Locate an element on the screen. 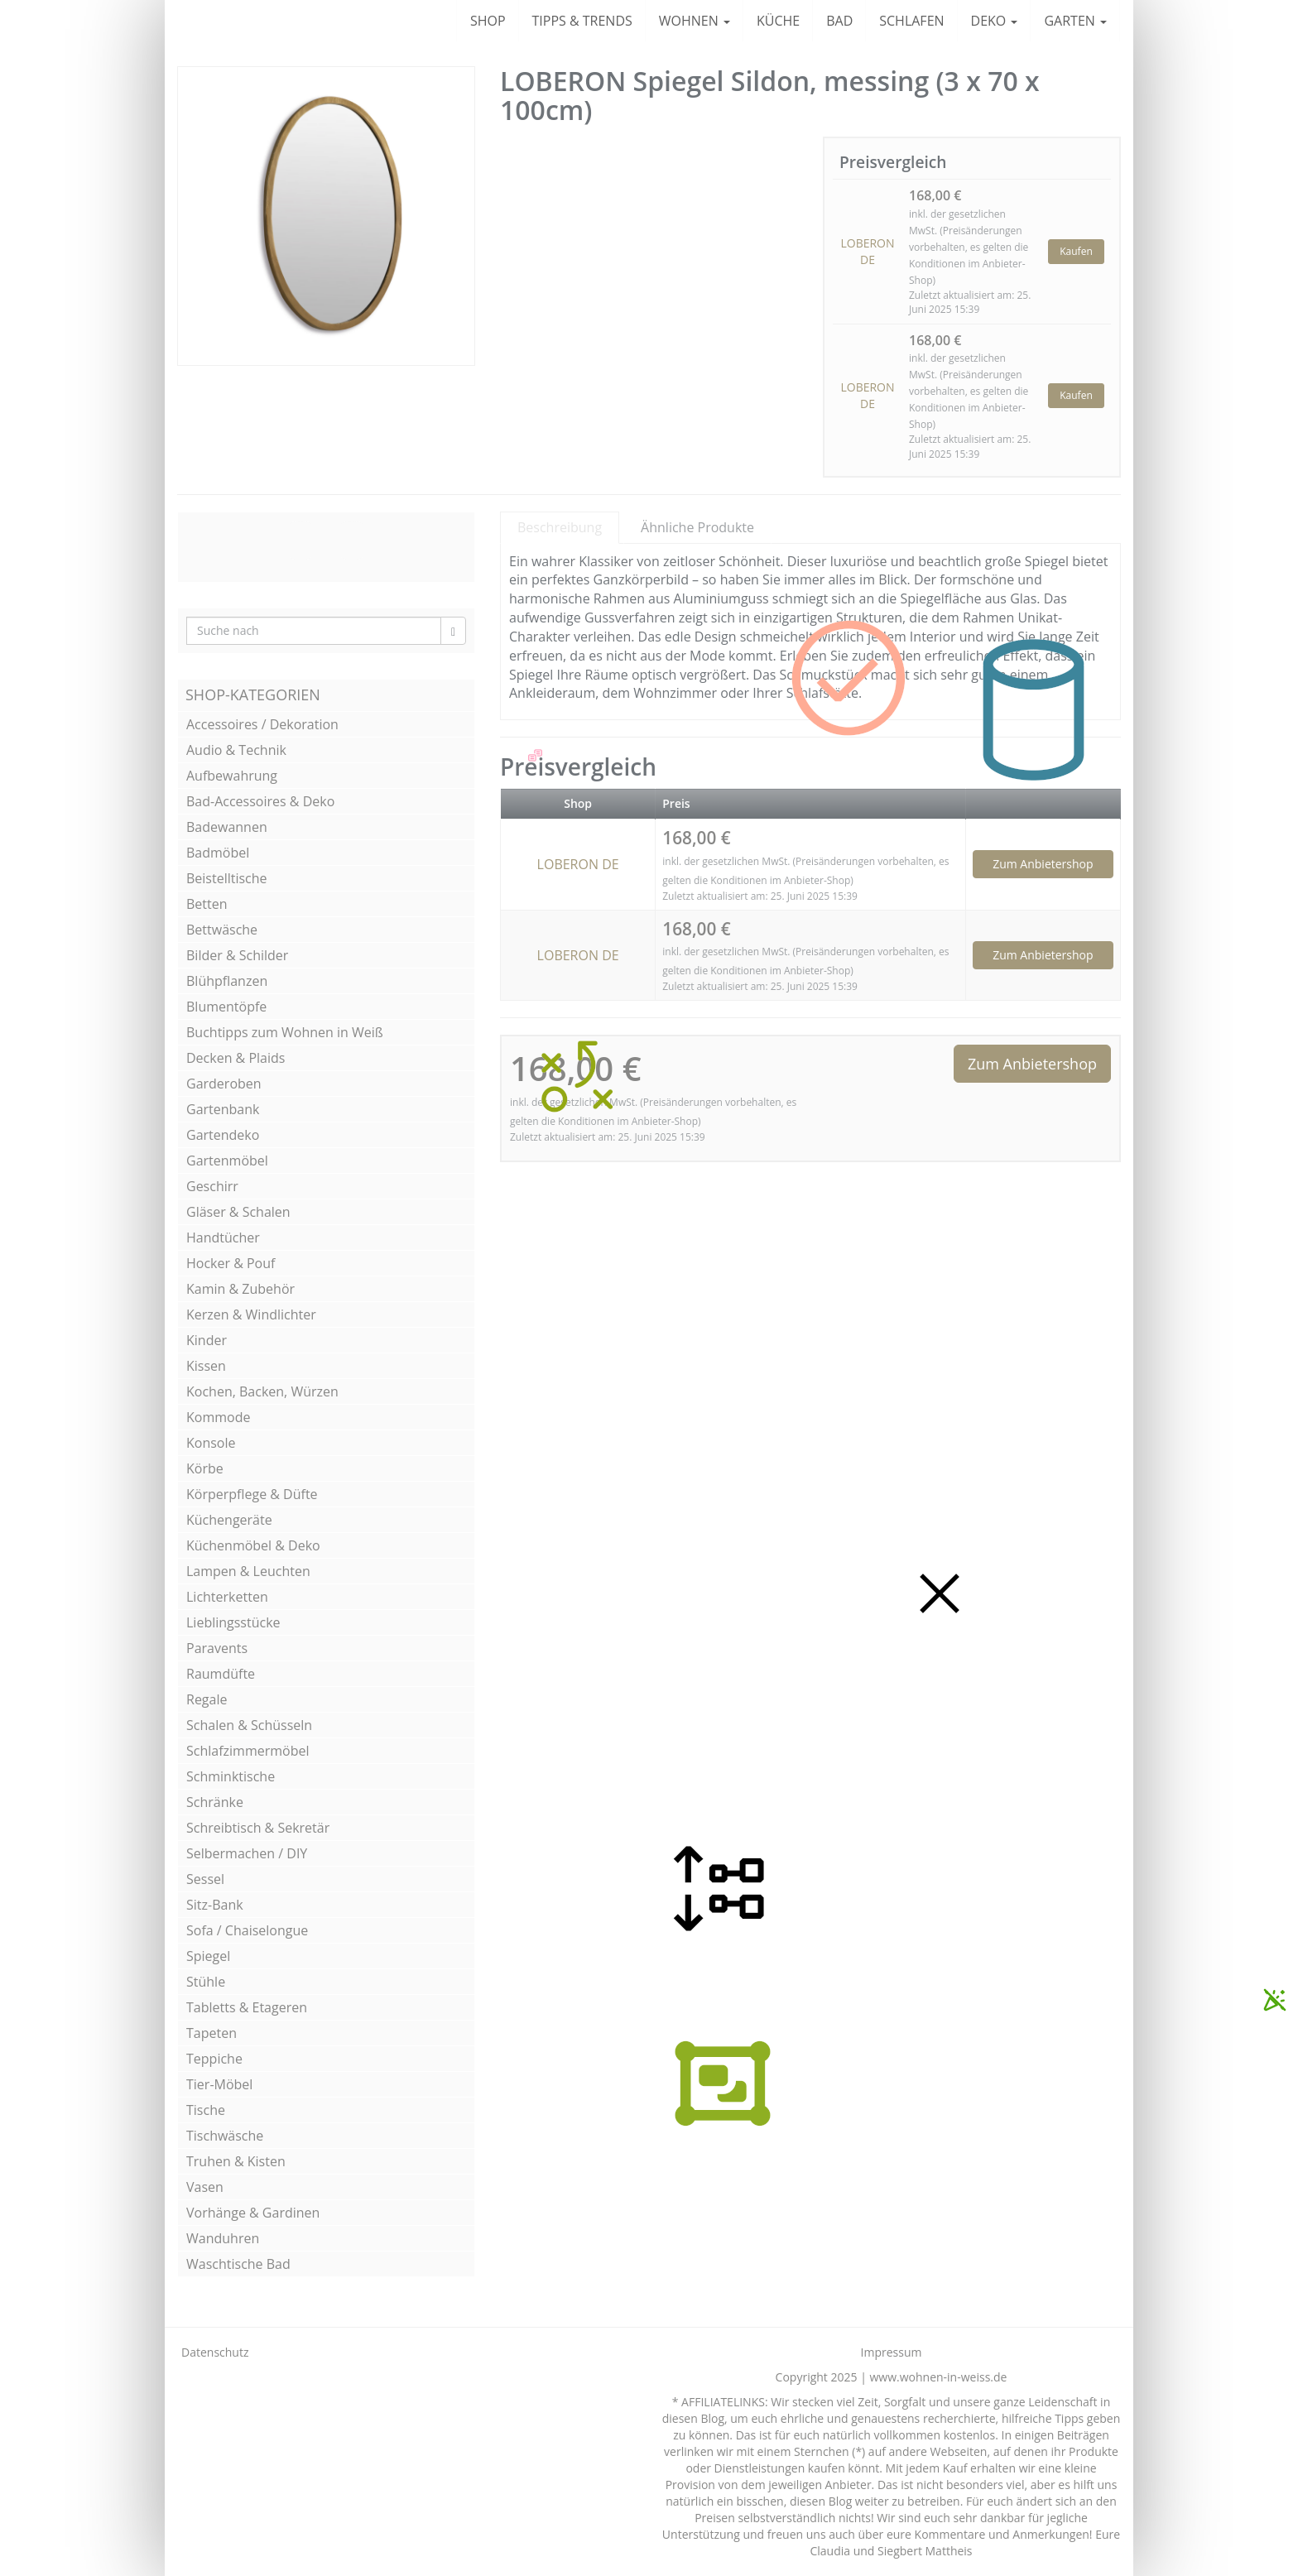  indicates a passed or successful test is located at coordinates (849, 678).